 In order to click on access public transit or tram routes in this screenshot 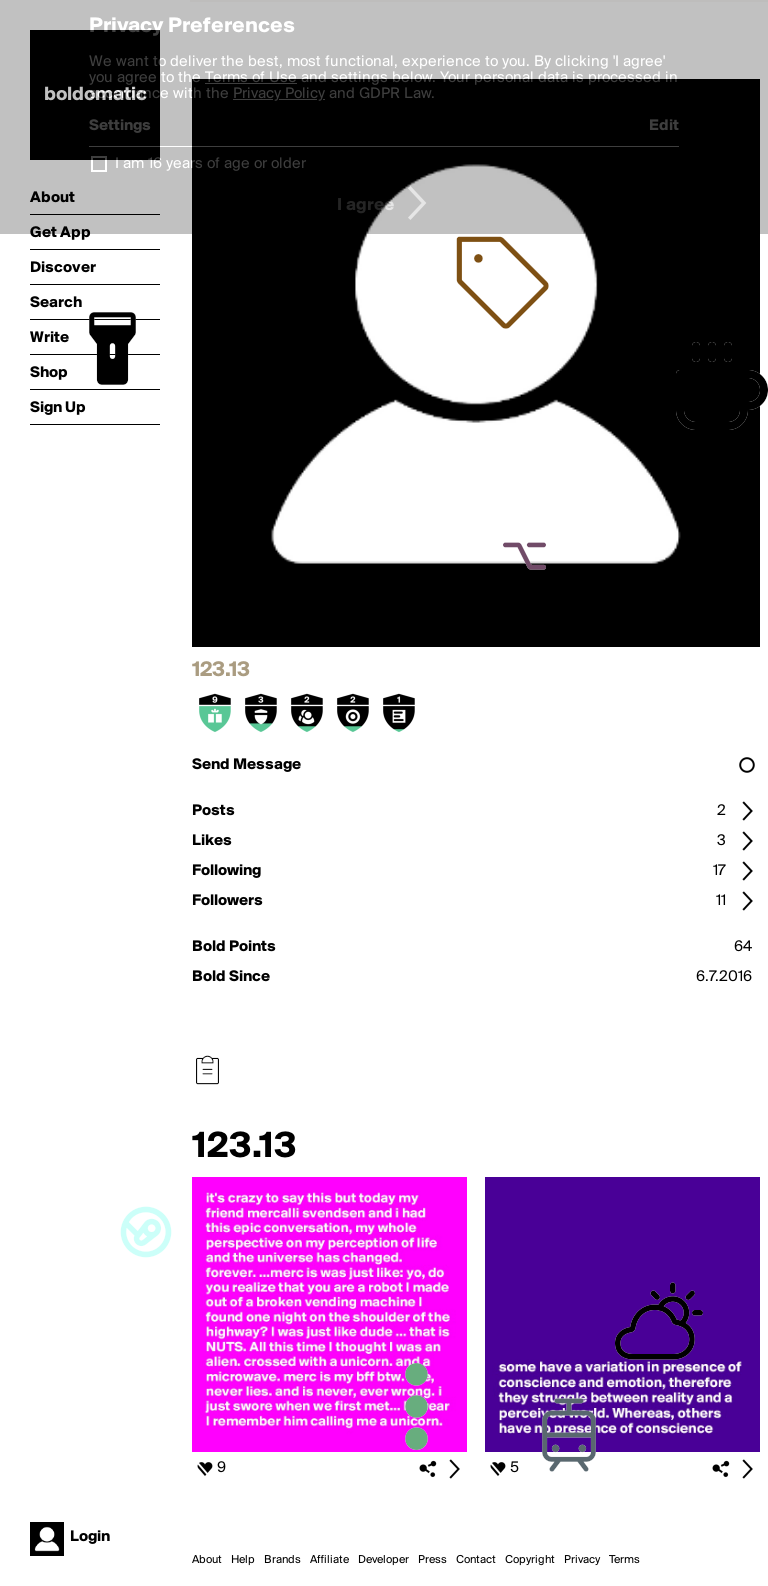, I will do `click(569, 1435)`.